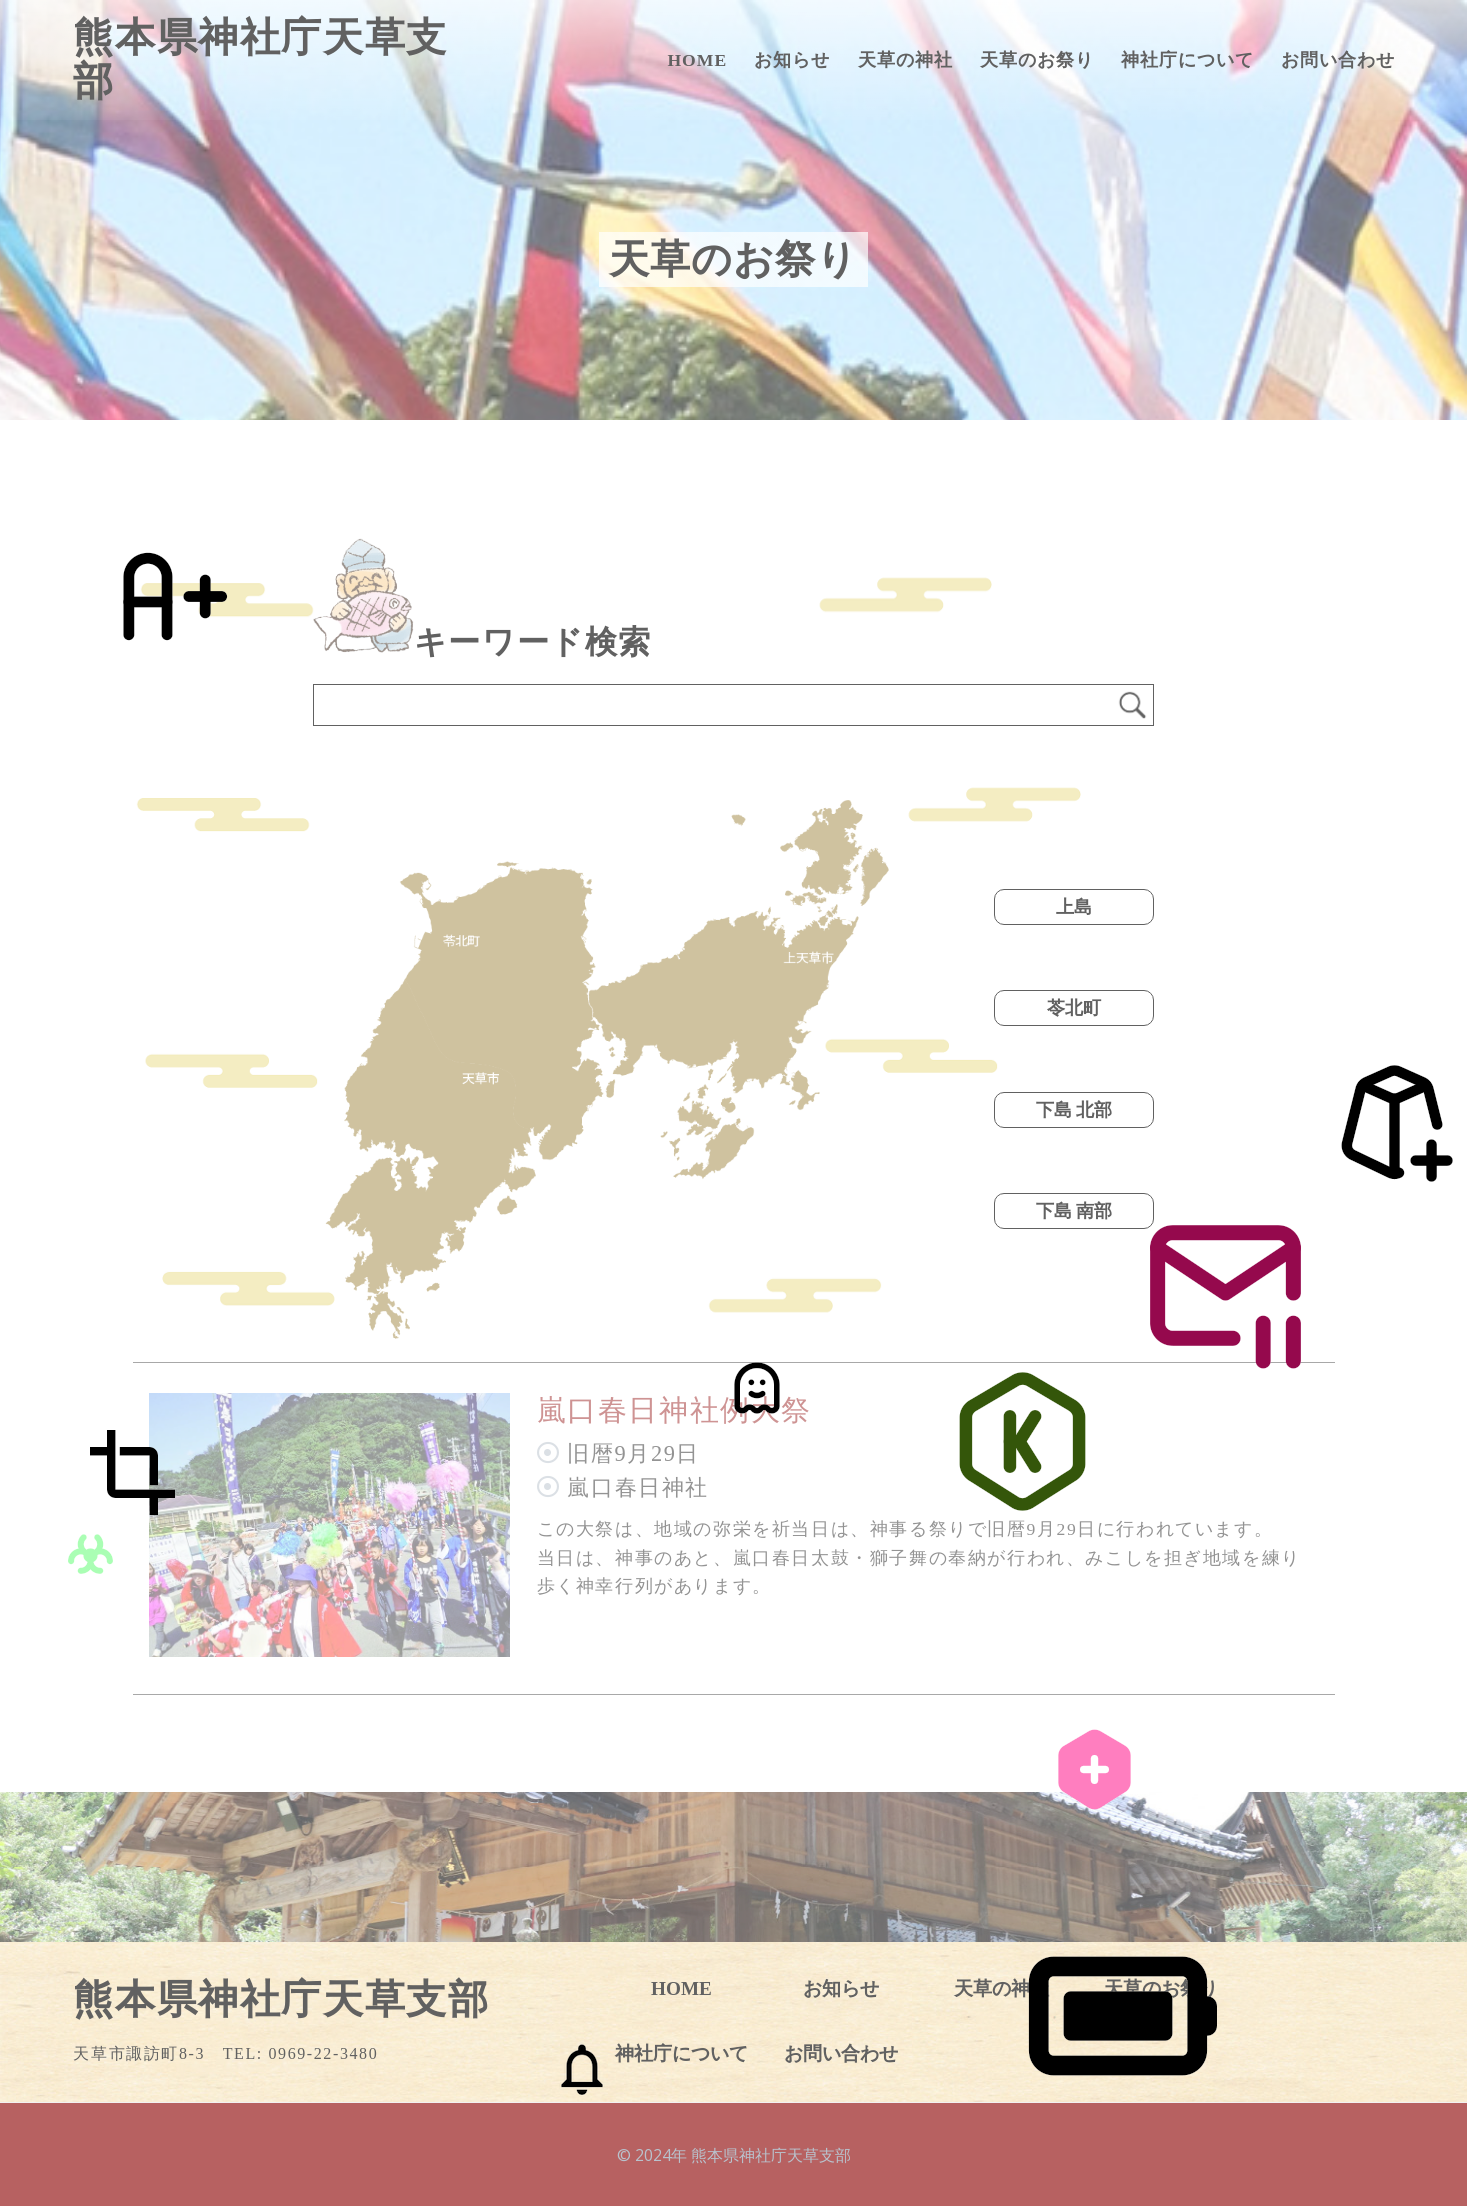  What do you see at coordinates (132, 1472) in the screenshot?
I see `crop an image or photo` at bounding box center [132, 1472].